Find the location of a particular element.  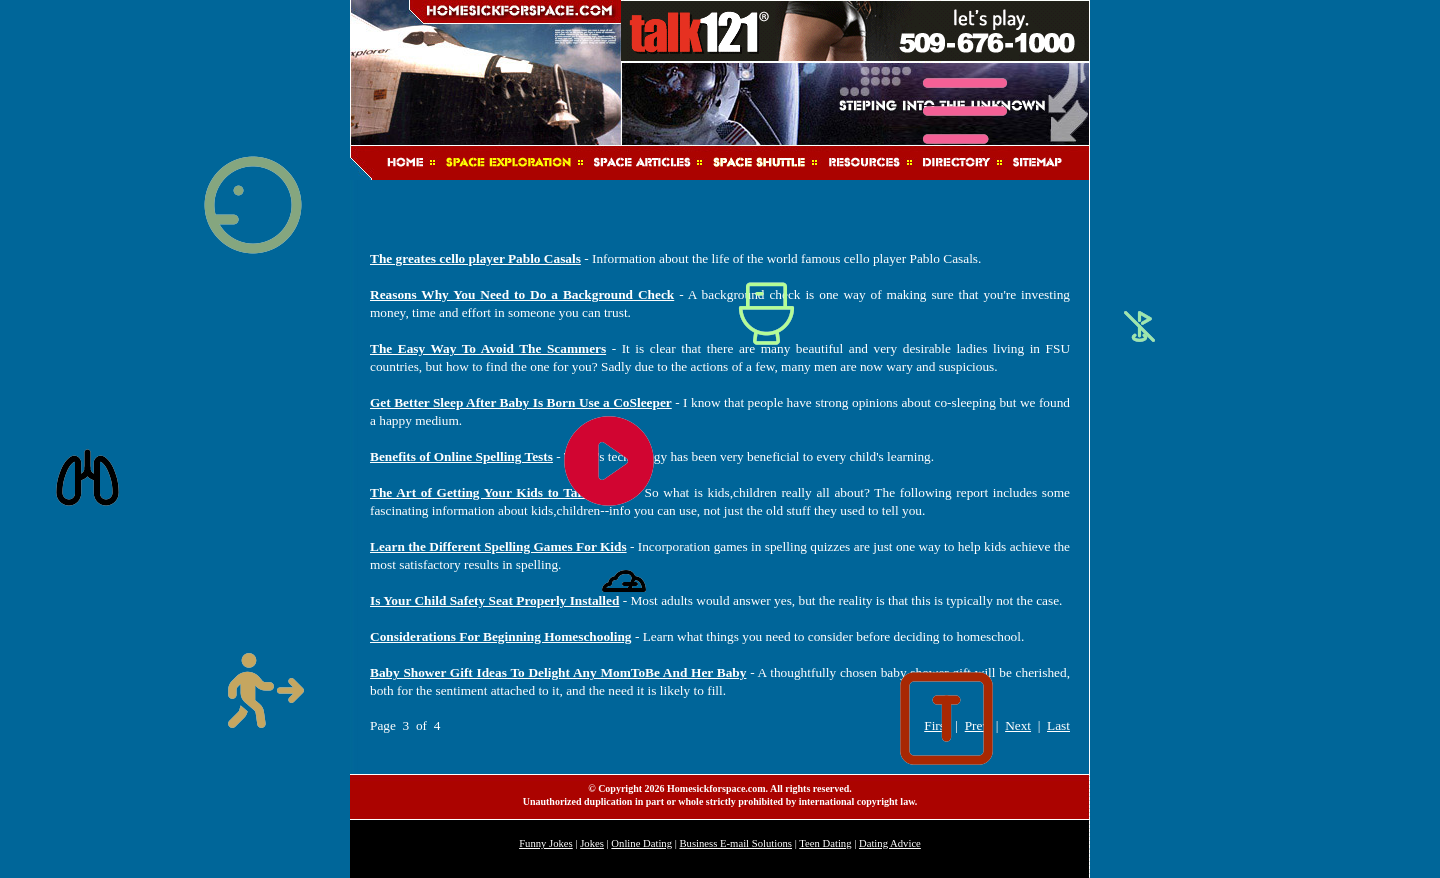

cloudflare services or settings is located at coordinates (624, 582).